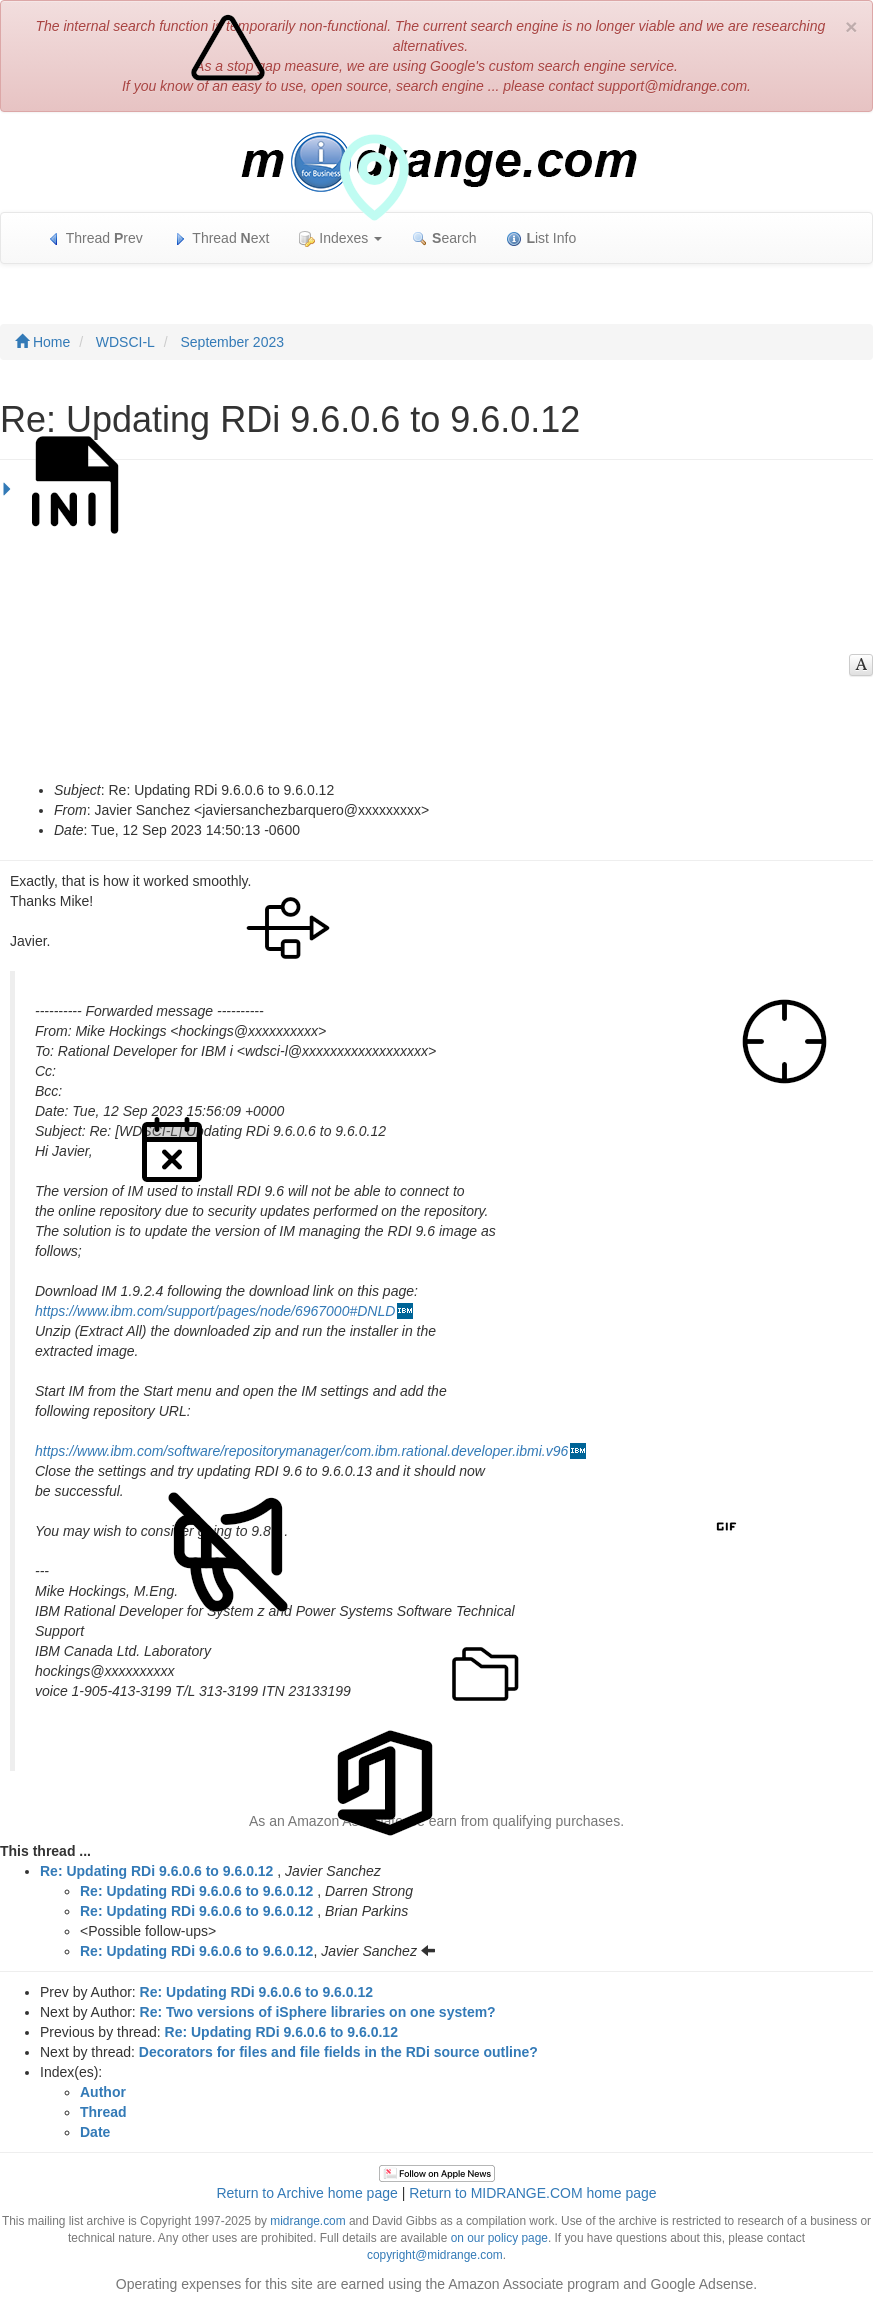  Describe the element at coordinates (374, 177) in the screenshot. I see `view or set a location on the map` at that location.